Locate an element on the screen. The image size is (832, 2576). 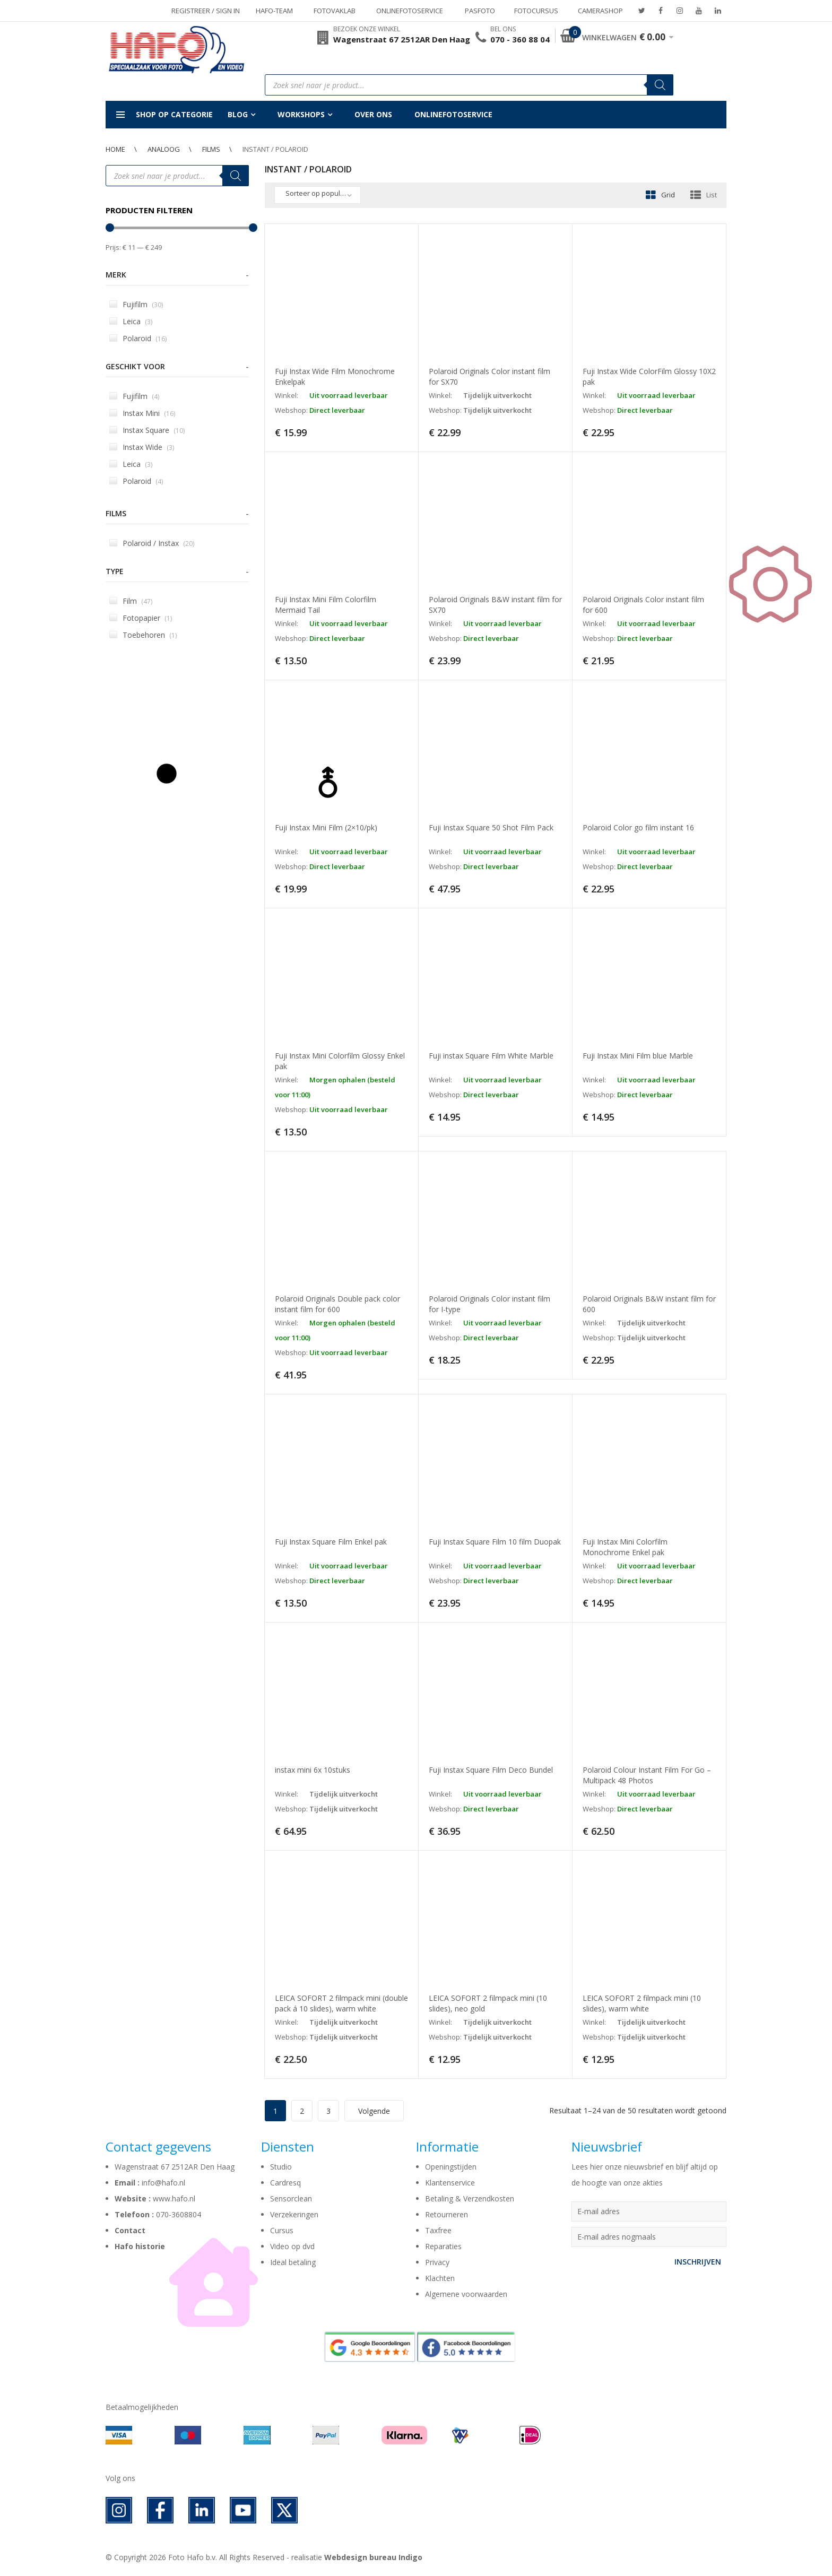
indicates an unread notification or new item is located at coordinates (167, 774).